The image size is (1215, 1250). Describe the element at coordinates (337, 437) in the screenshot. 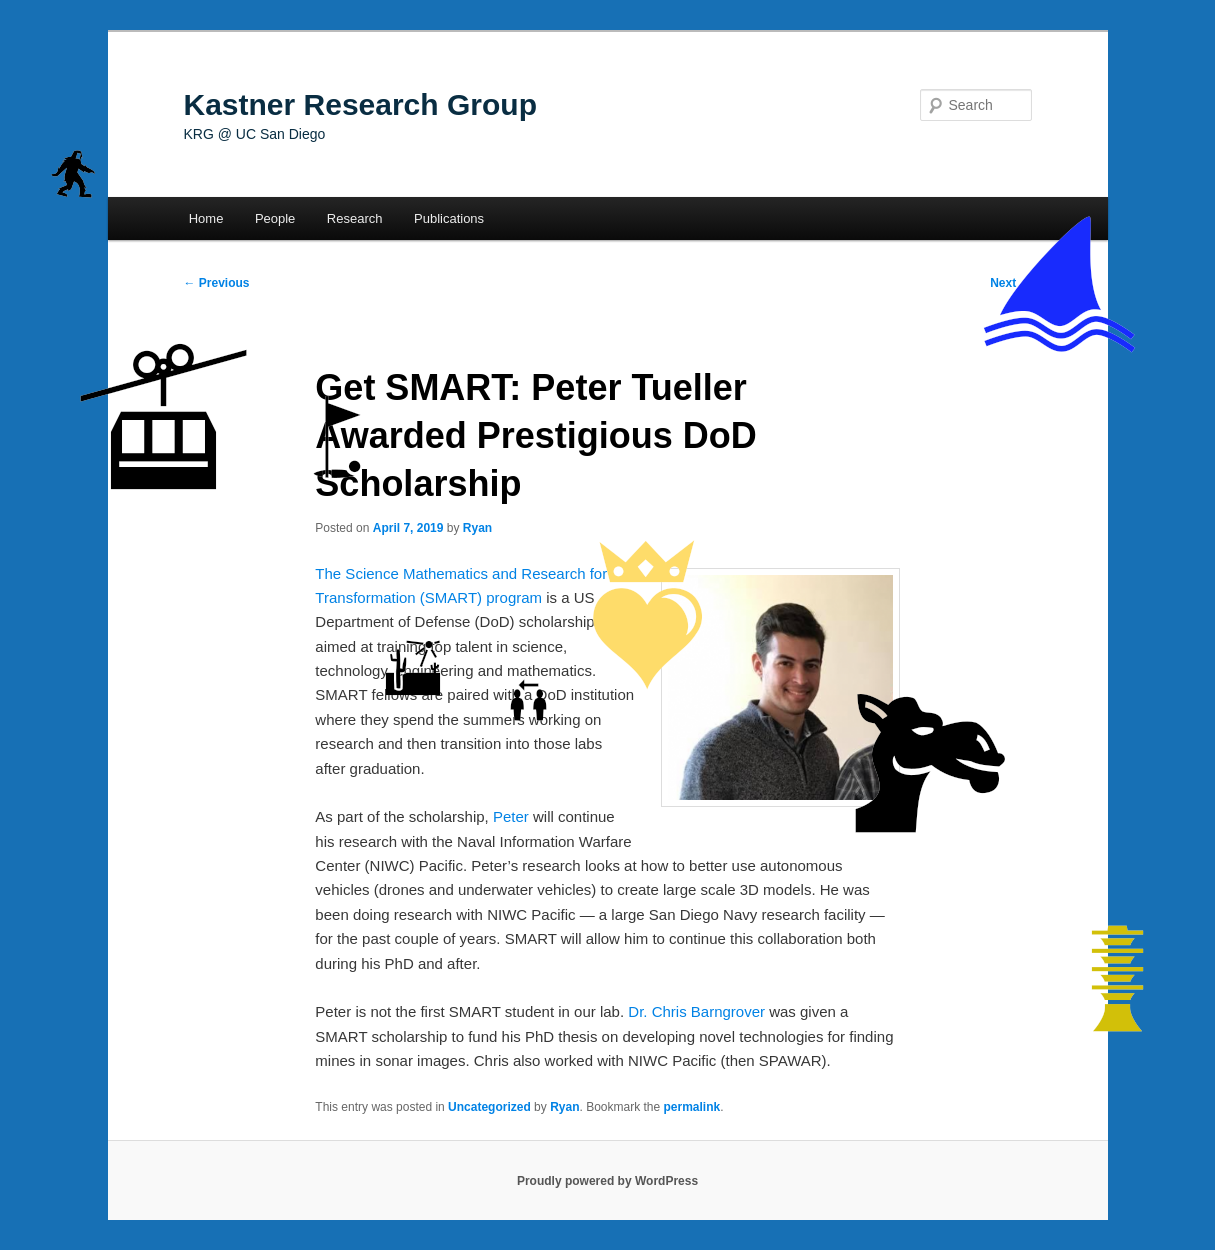

I see `access golf or mini-golf game` at that location.